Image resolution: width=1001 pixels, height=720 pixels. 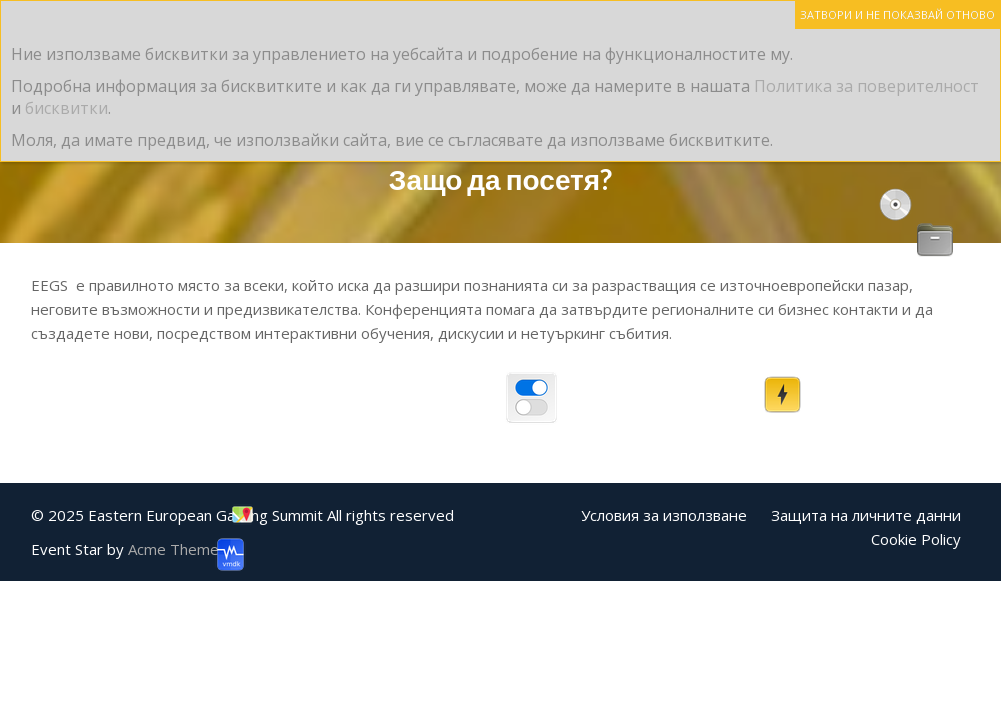 I want to click on indicates a DVD+R disc drive or media, so click(x=895, y=204).